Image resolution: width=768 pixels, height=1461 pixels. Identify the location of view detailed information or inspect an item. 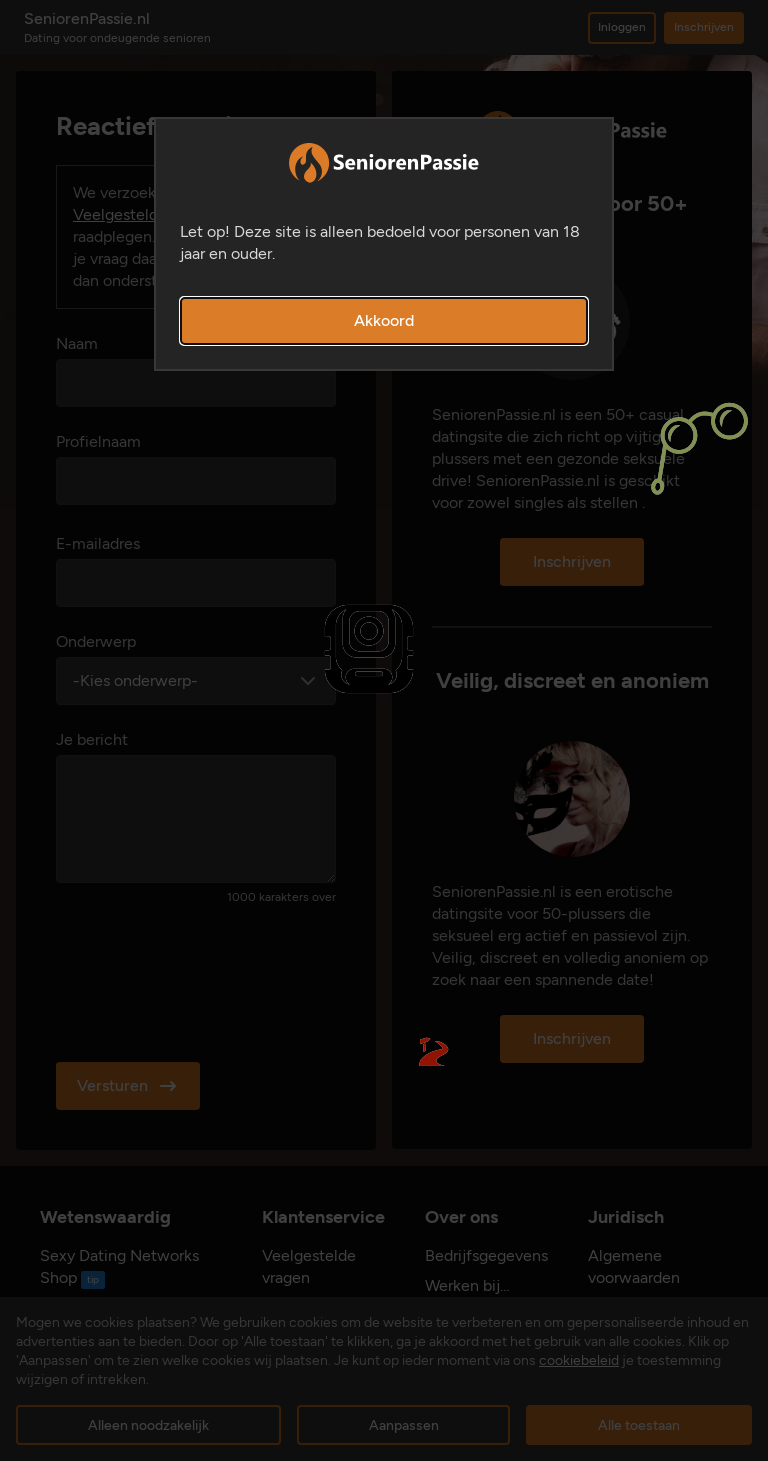
(698, 448).